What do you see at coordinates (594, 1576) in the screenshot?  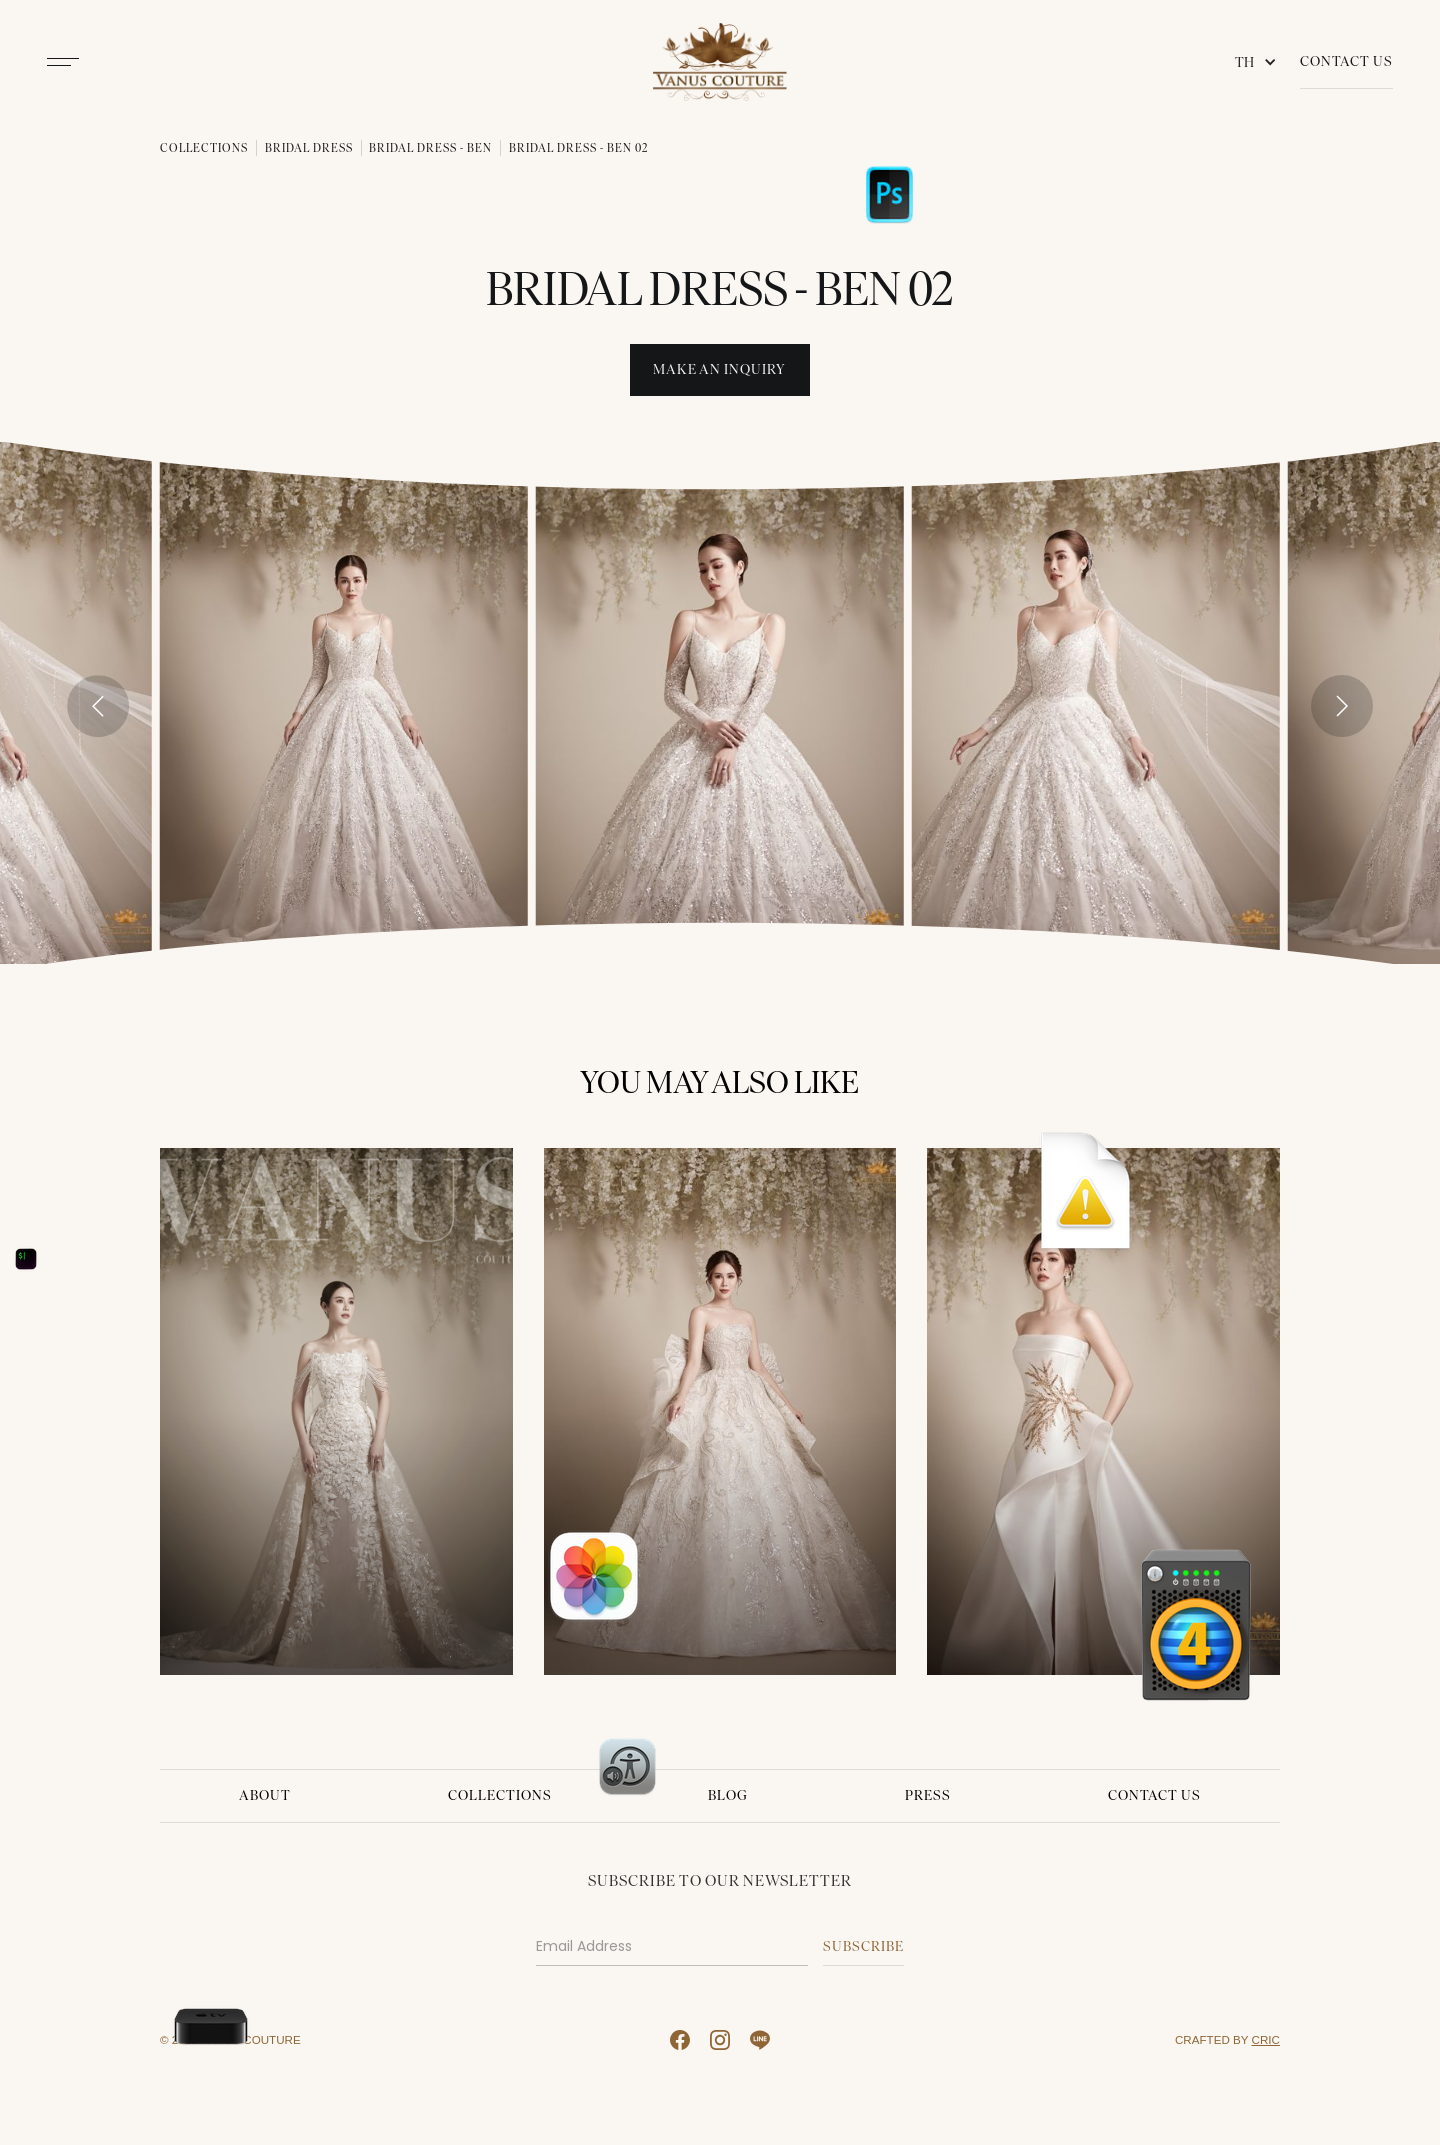 I see `open the Photos app` at bounding box center [594, 1576].